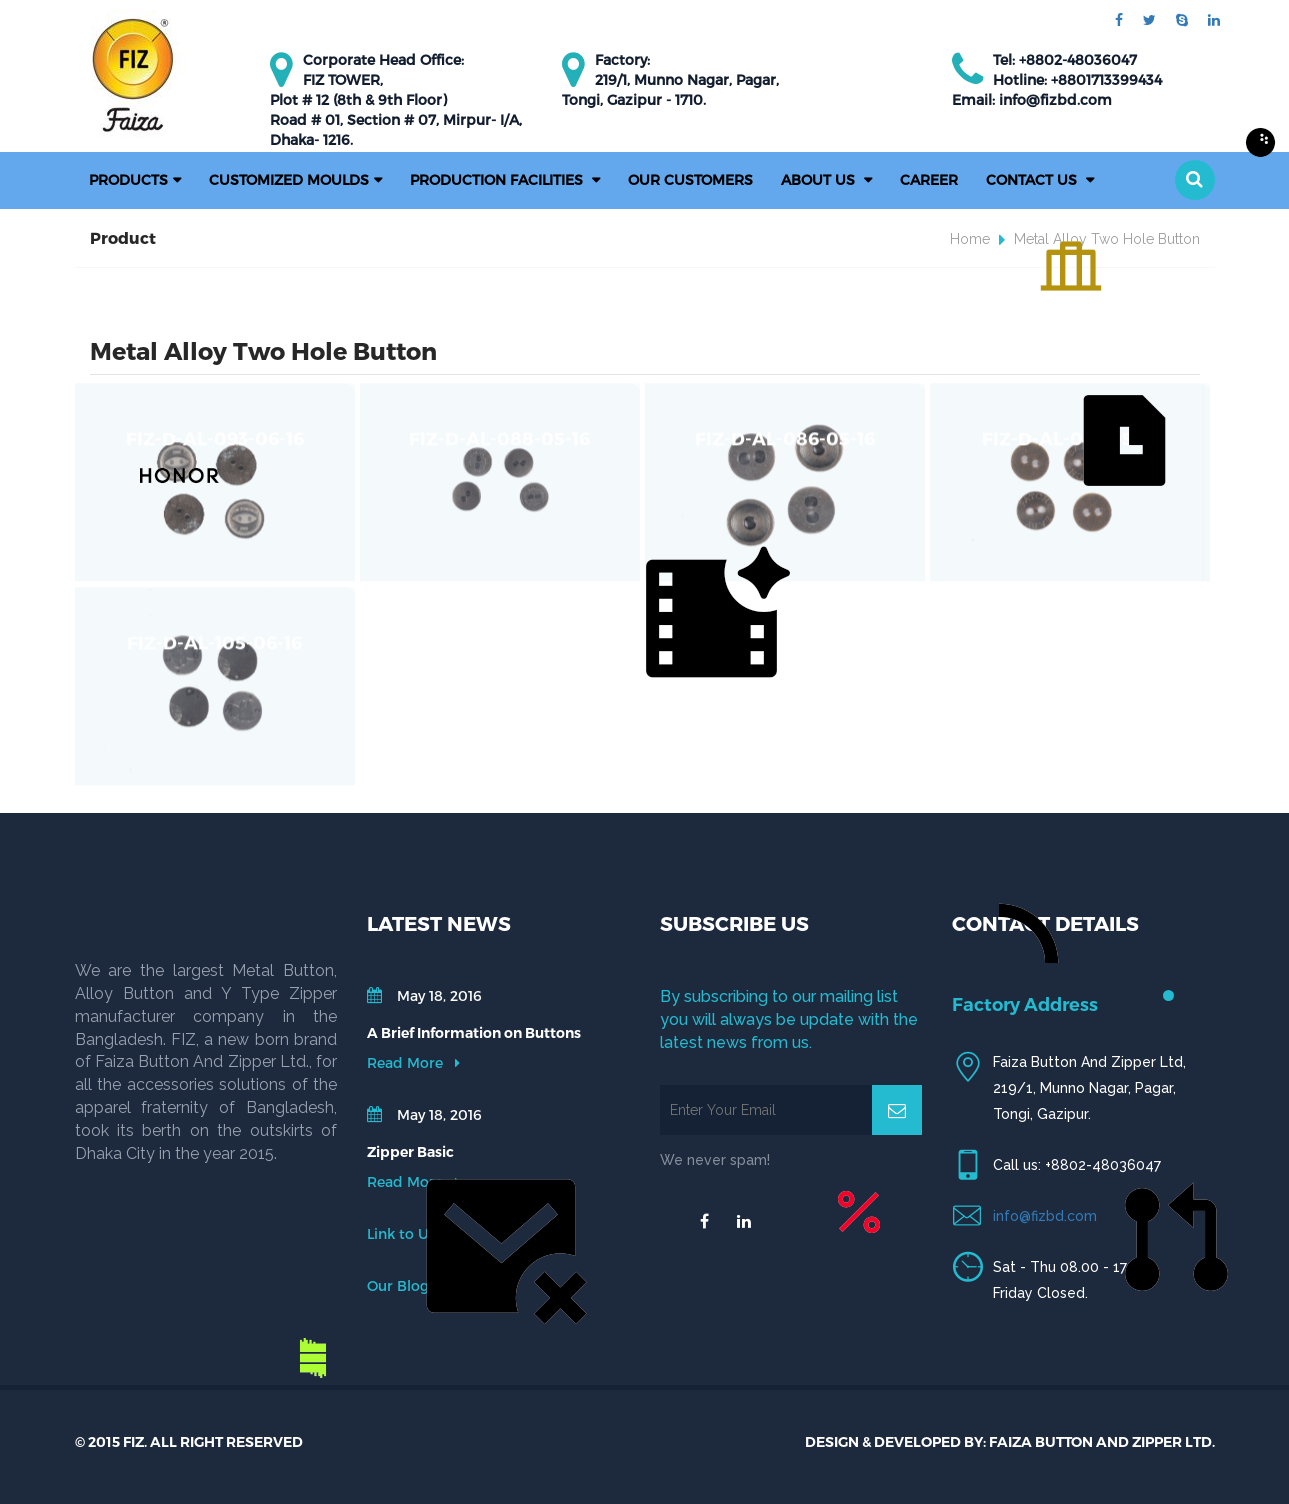 This screenshot has width=1289, height=1504. I want to click on delete an email message, so click(501, 1246).